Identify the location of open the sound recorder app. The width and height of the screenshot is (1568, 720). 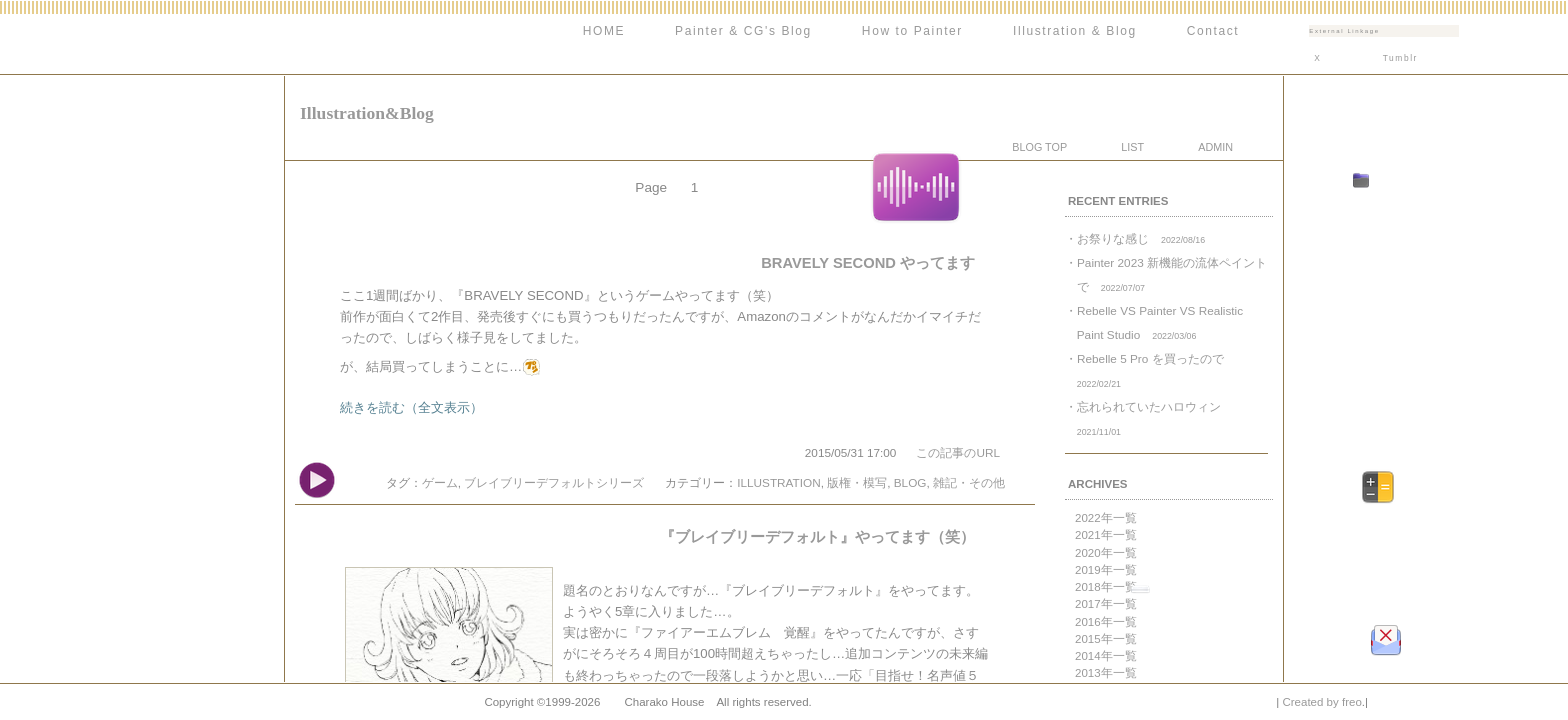
(916, 187).